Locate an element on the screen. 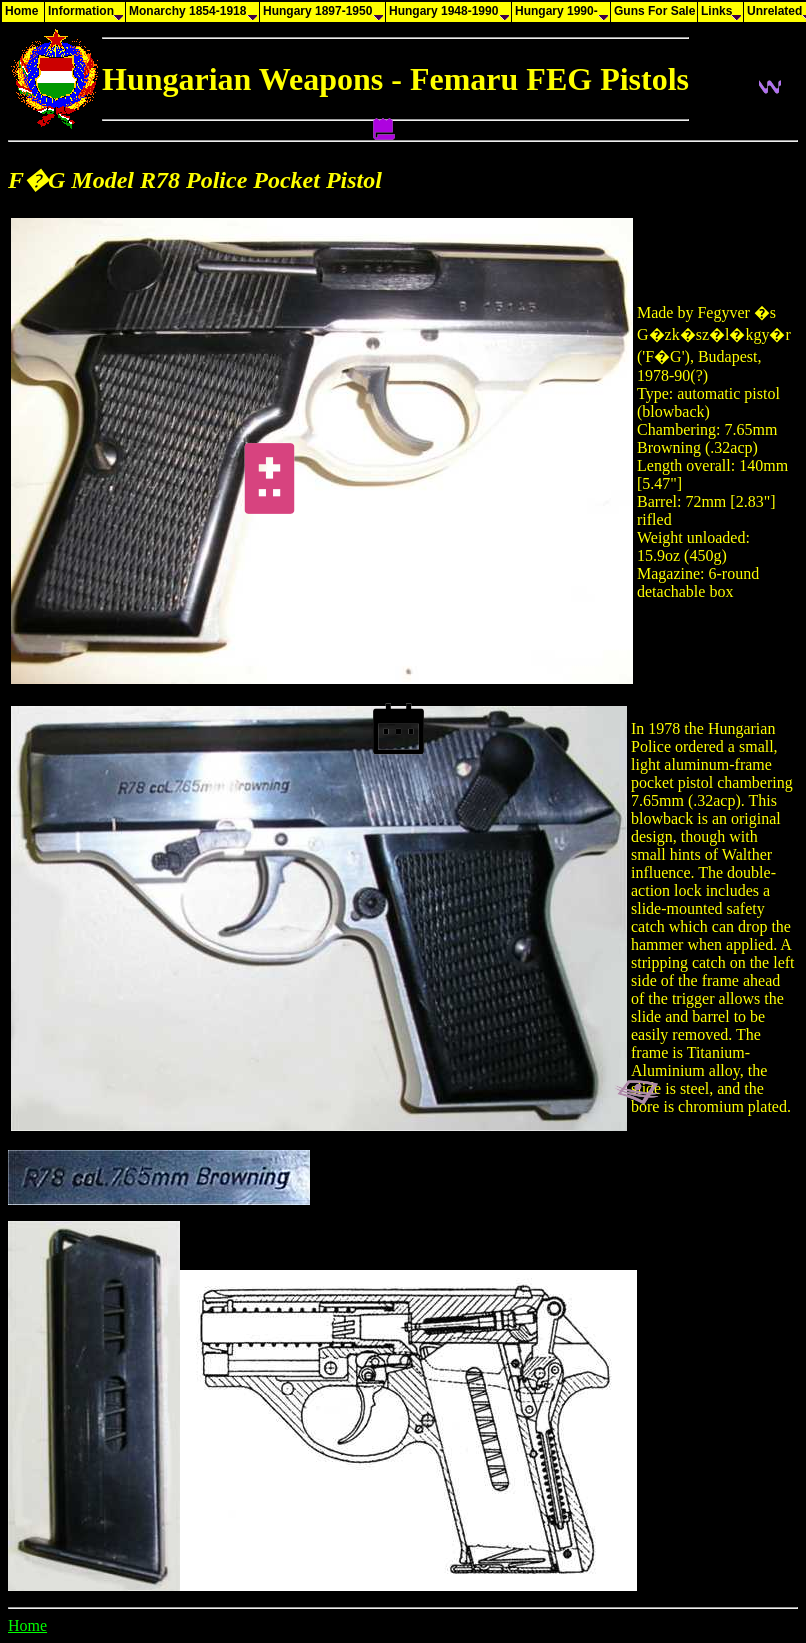 Image resolution: width=806 pixels, height=1643 pixels. access remote control functionality is located at coordinates (269, 478).